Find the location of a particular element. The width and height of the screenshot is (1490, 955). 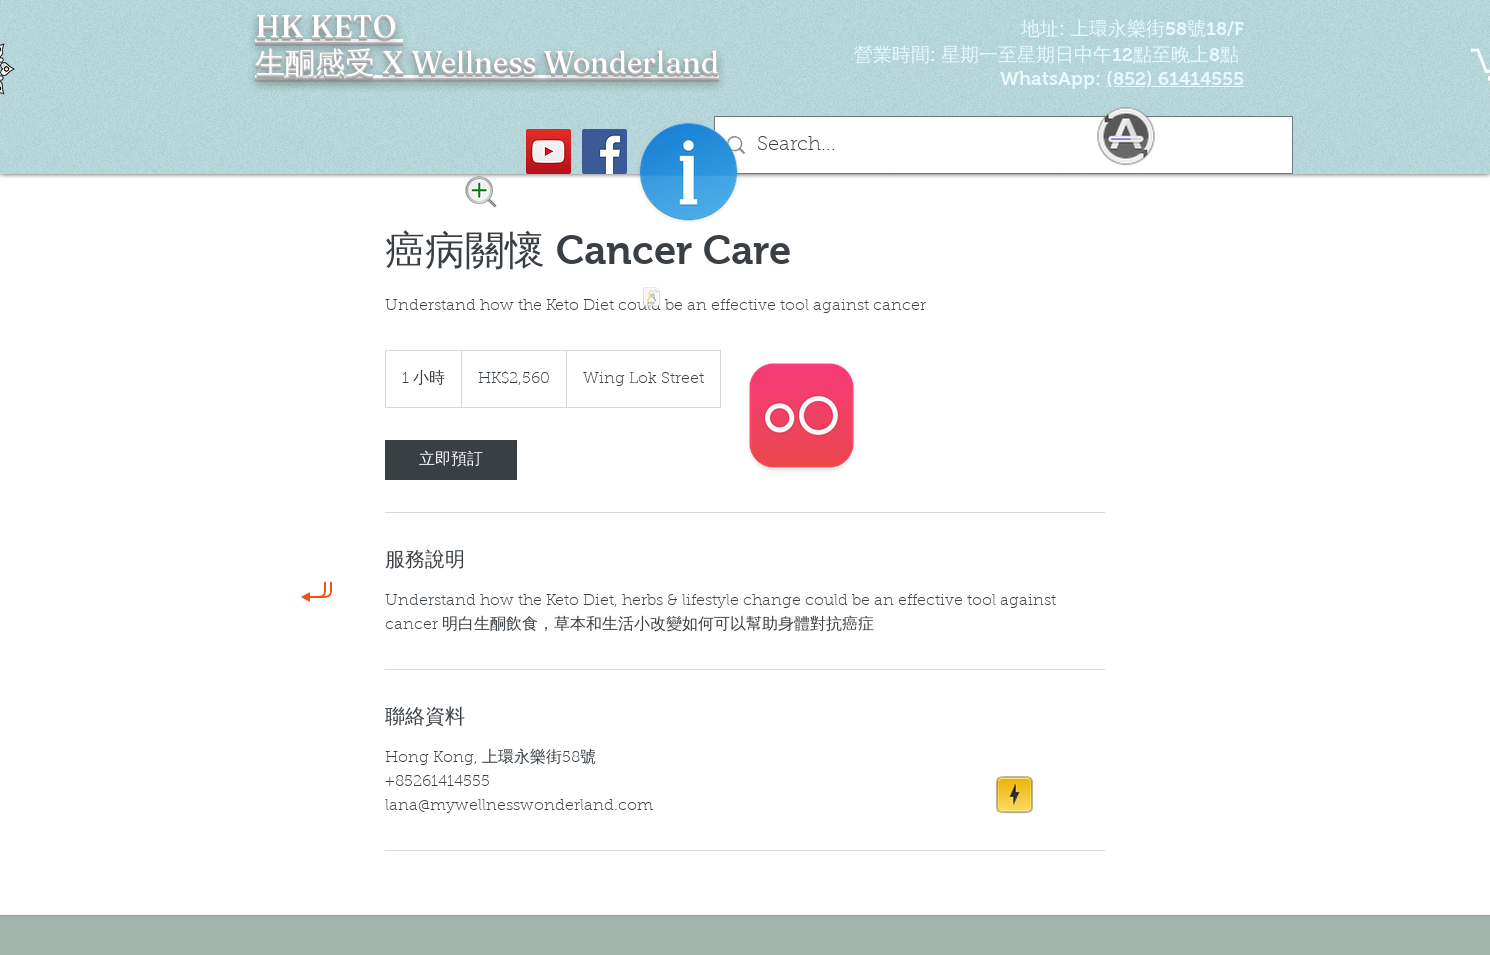

access power and battery settings is located at coordinates (1014, 794).